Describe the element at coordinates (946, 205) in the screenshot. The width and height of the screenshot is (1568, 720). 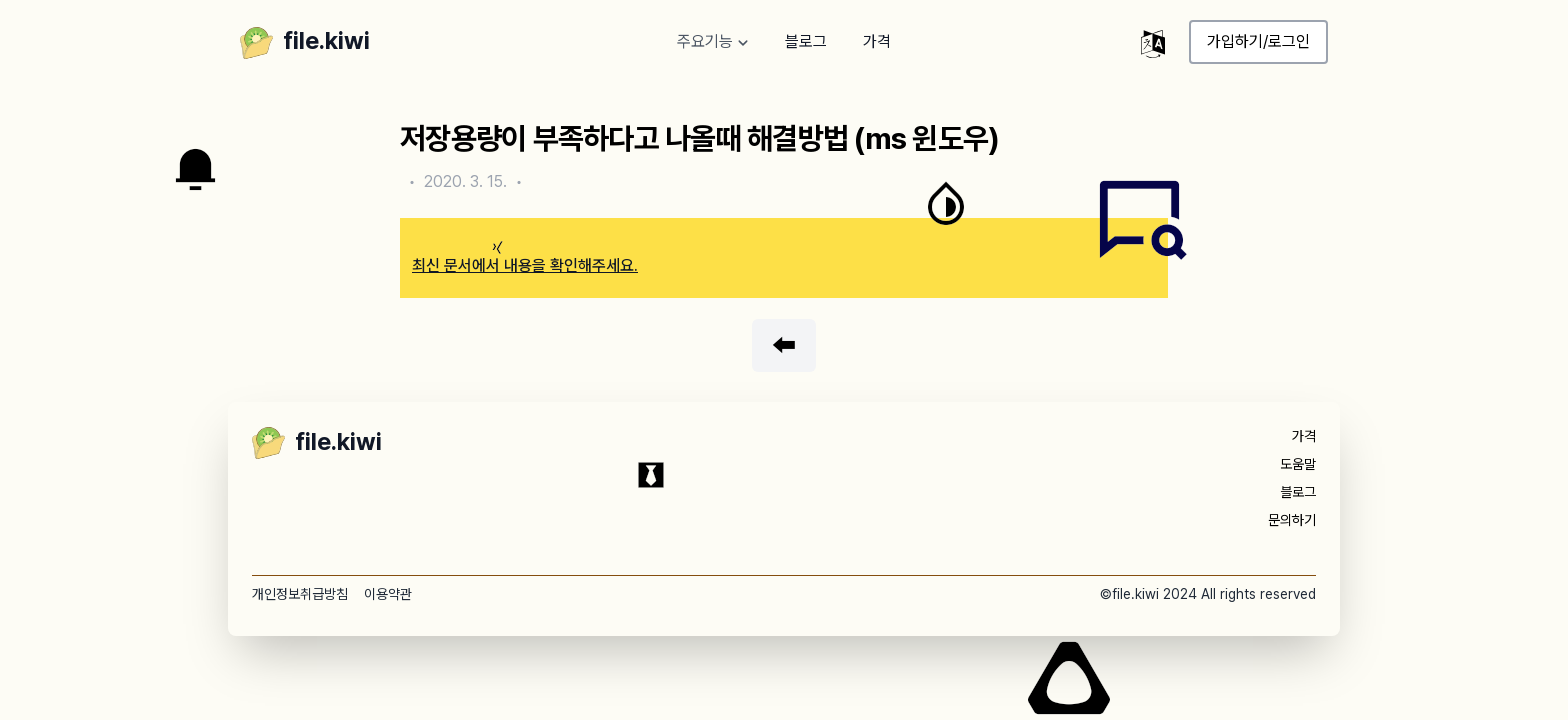
I see `adjust color contrast settings` at that location.